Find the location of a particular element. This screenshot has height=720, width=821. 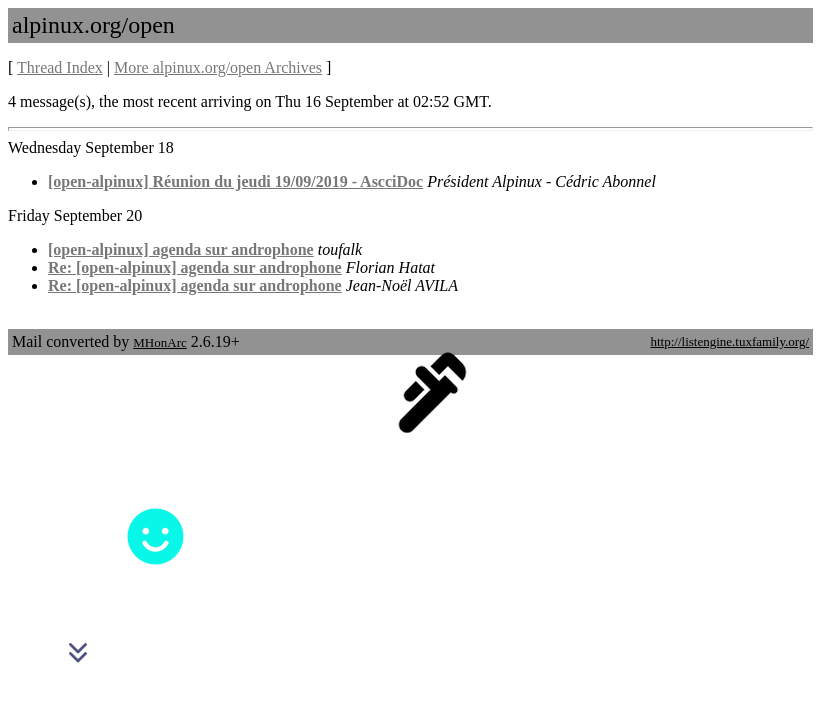

add an emoji or reaction is located at coordinates (155, 536).